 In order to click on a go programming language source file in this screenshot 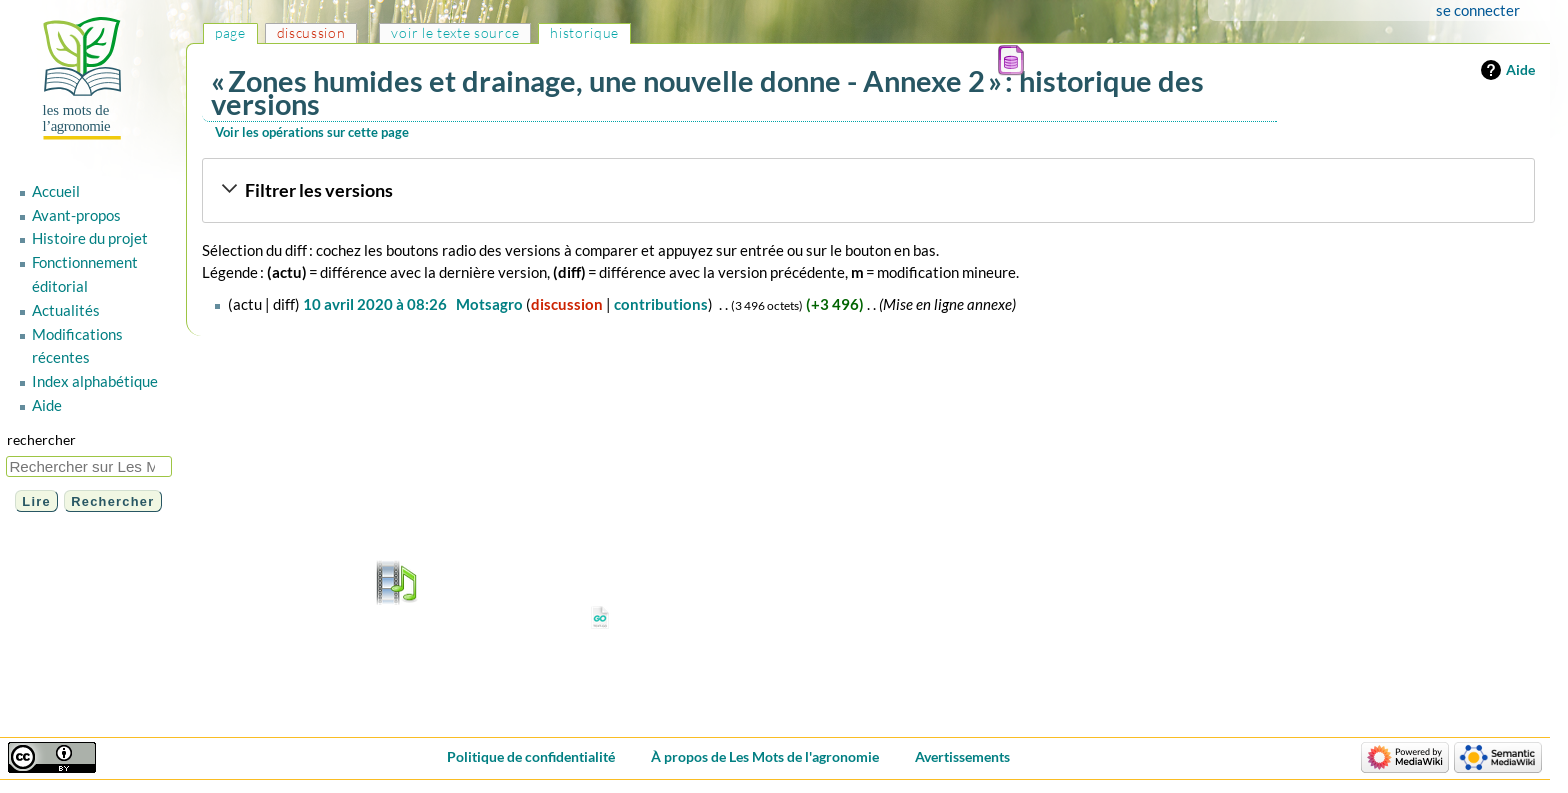, I will do `click(600, 618)`.